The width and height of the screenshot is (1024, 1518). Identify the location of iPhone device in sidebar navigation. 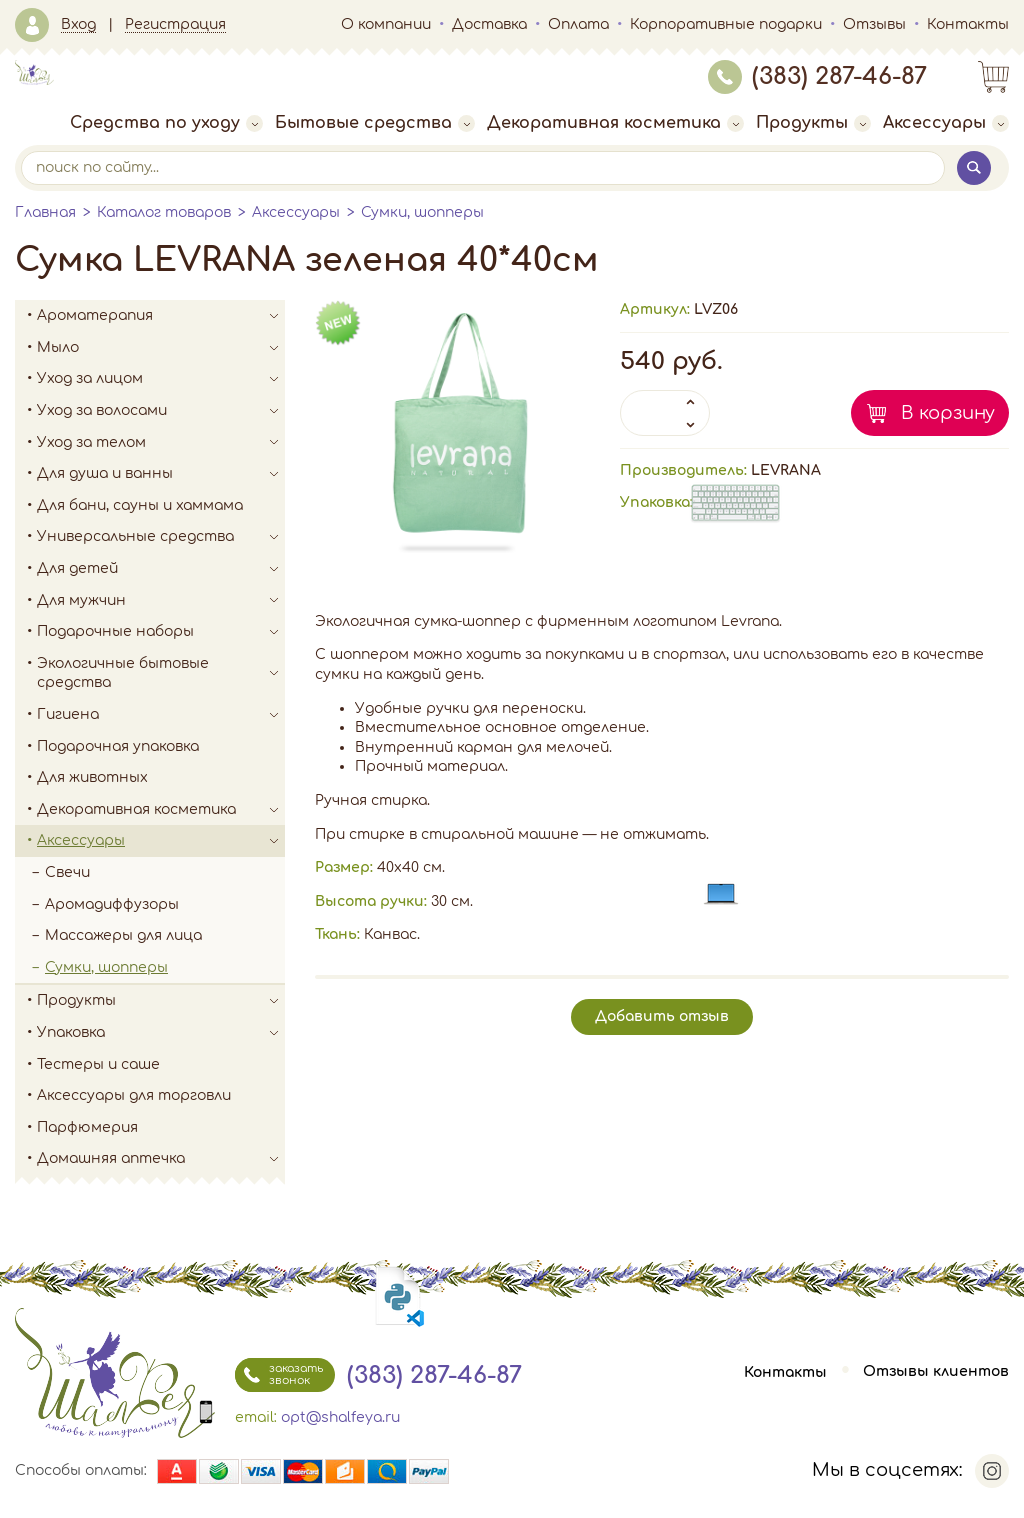
(206, 1412).